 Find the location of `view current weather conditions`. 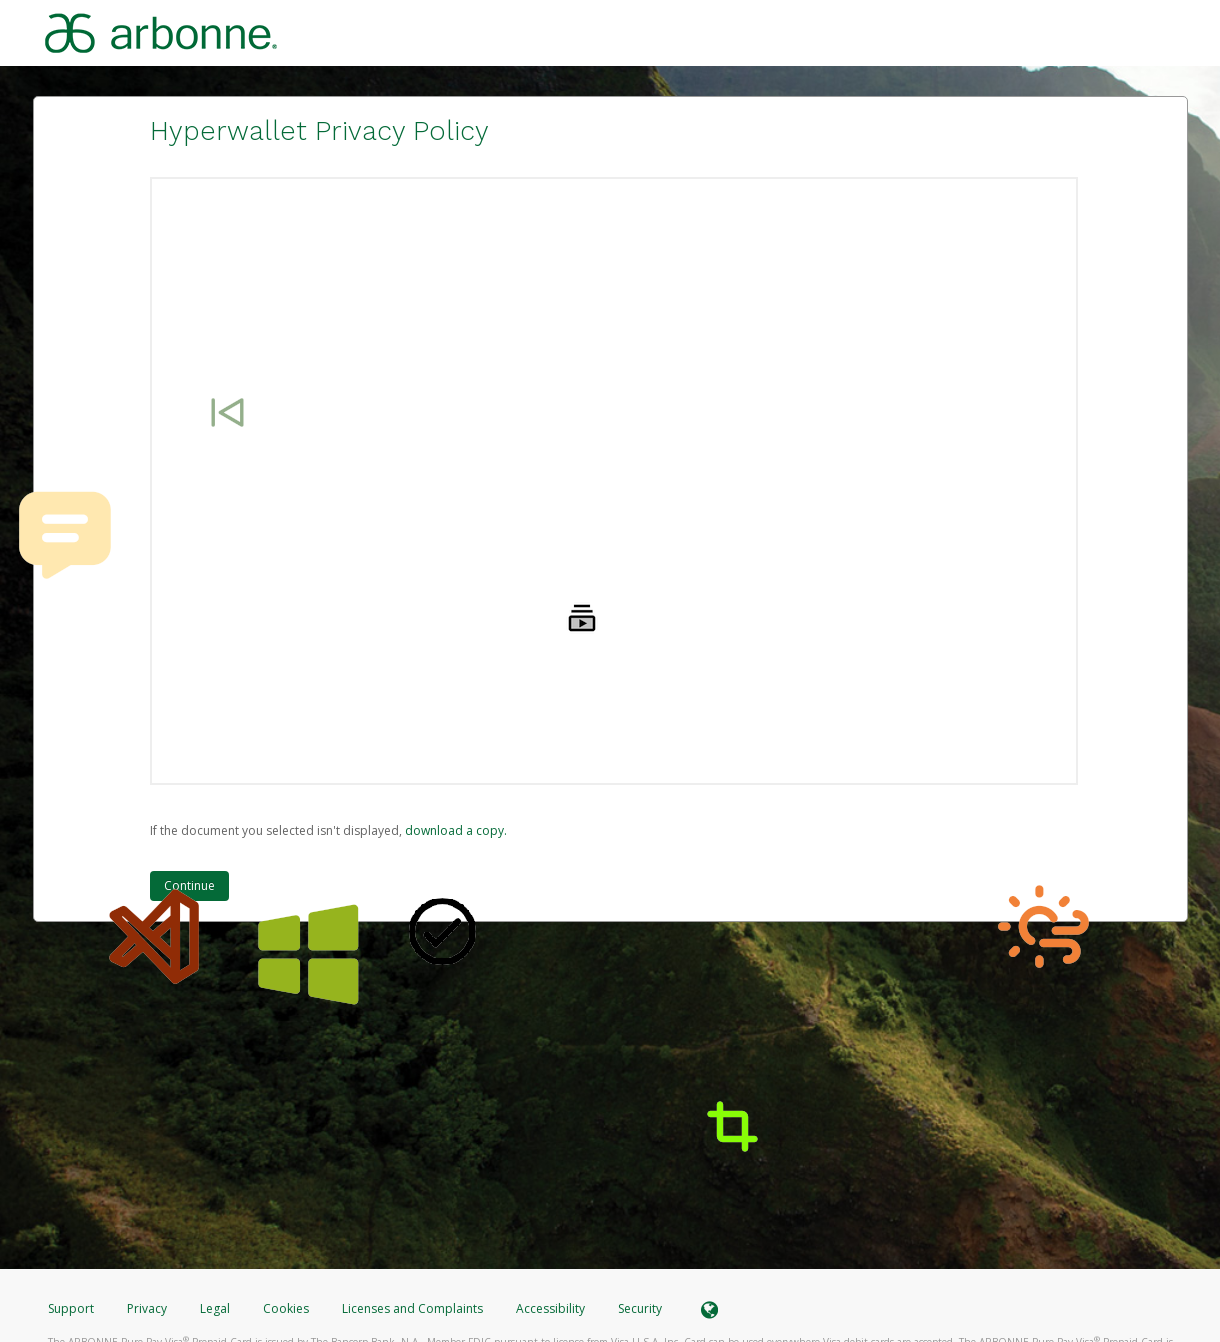

view current weather conditions is located at coordinates (1043, 926).